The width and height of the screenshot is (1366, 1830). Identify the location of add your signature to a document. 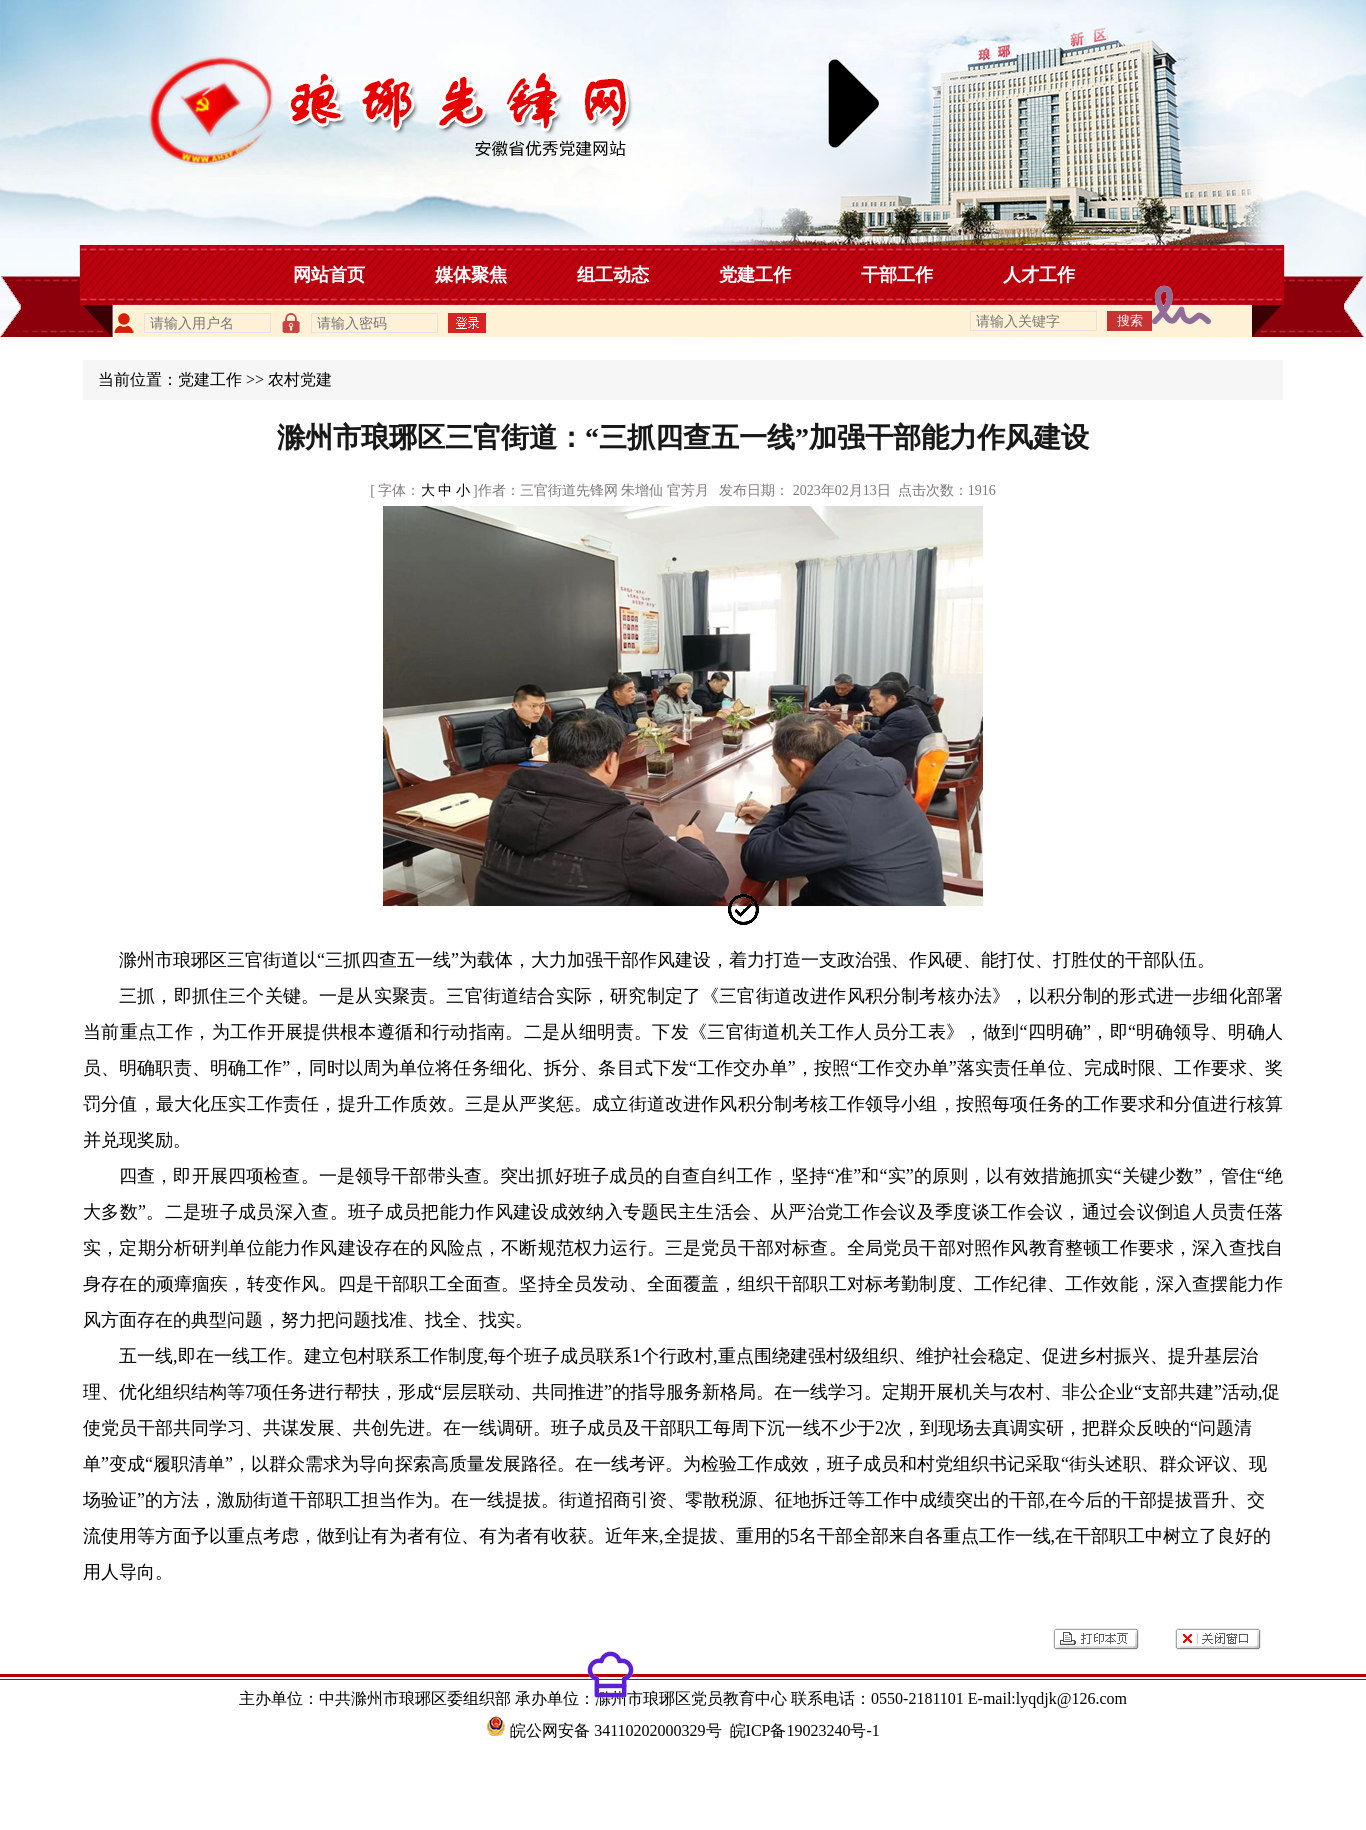
(1181, 306).